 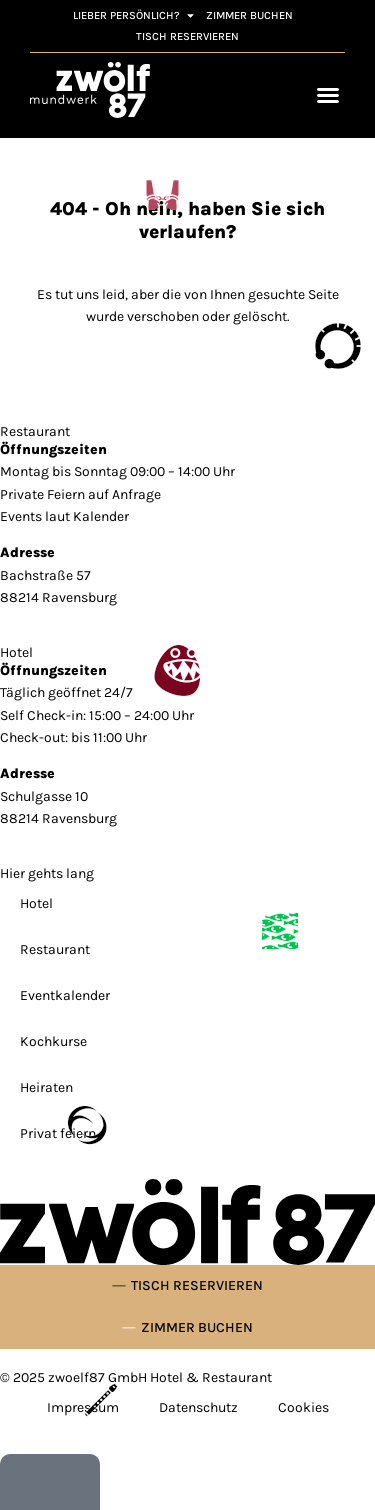 I want to click on access music or audio player, so click(x=101, y=1400).